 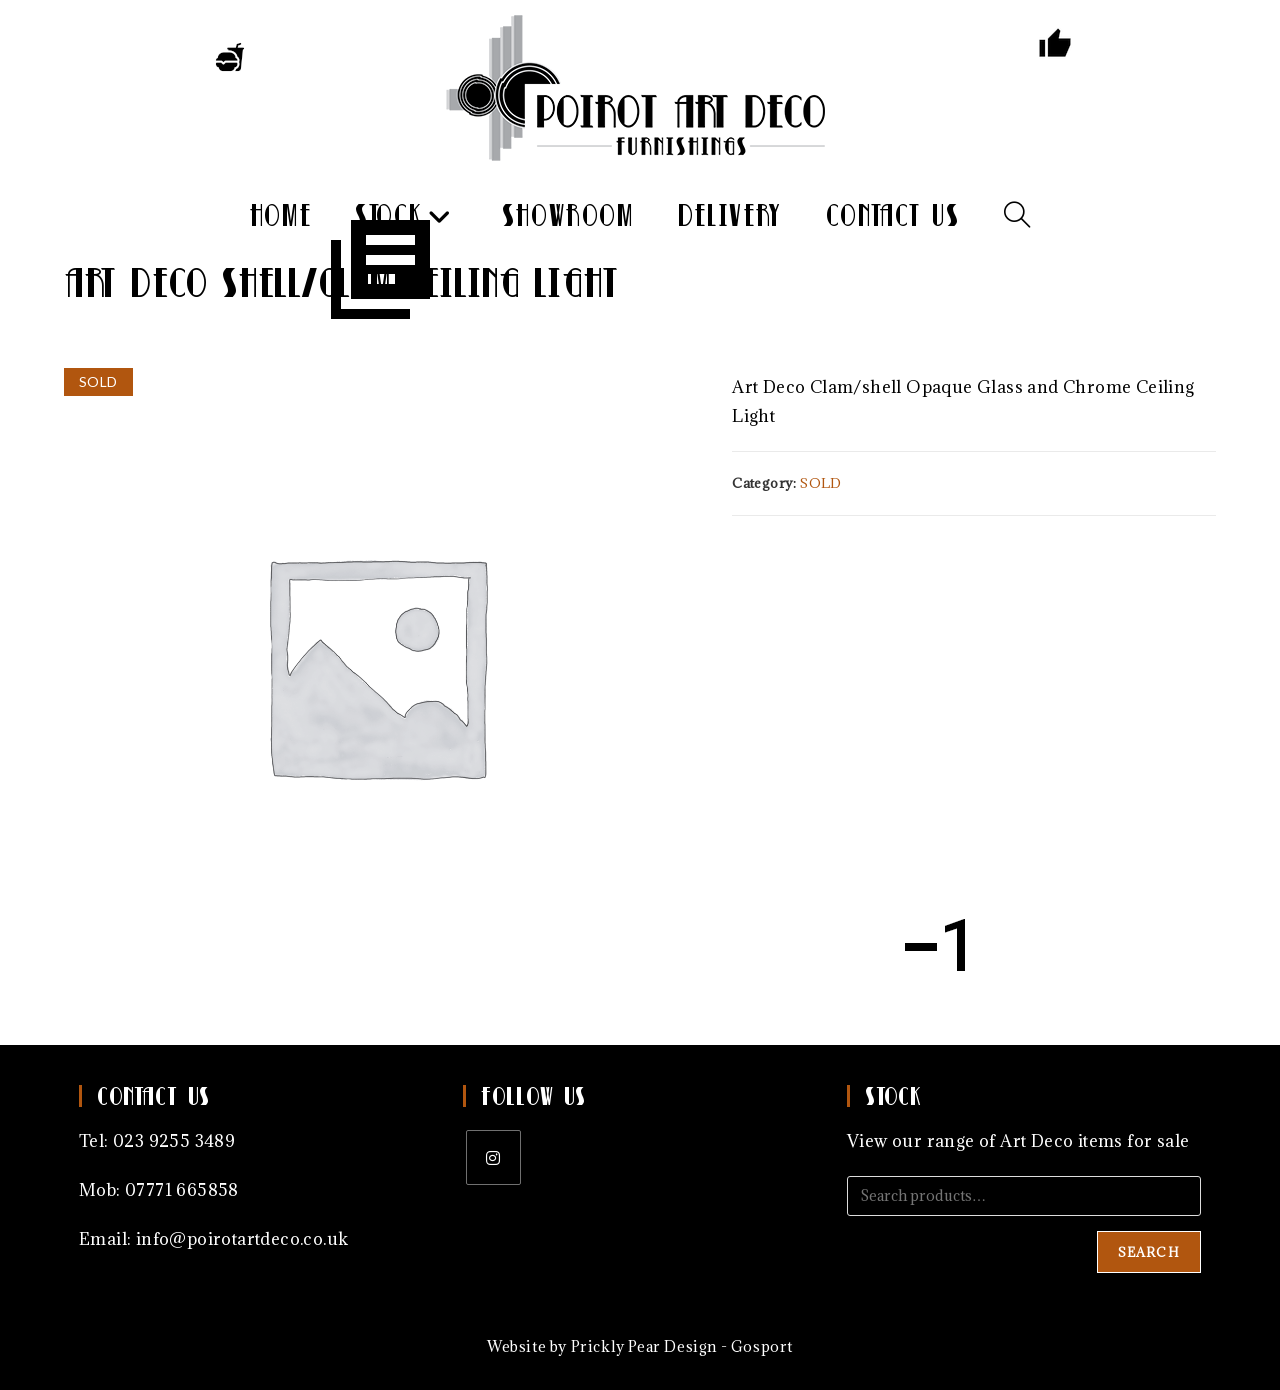 I want to click on decrease exposure by one stop in photo editing, so click(x=937, y=947).